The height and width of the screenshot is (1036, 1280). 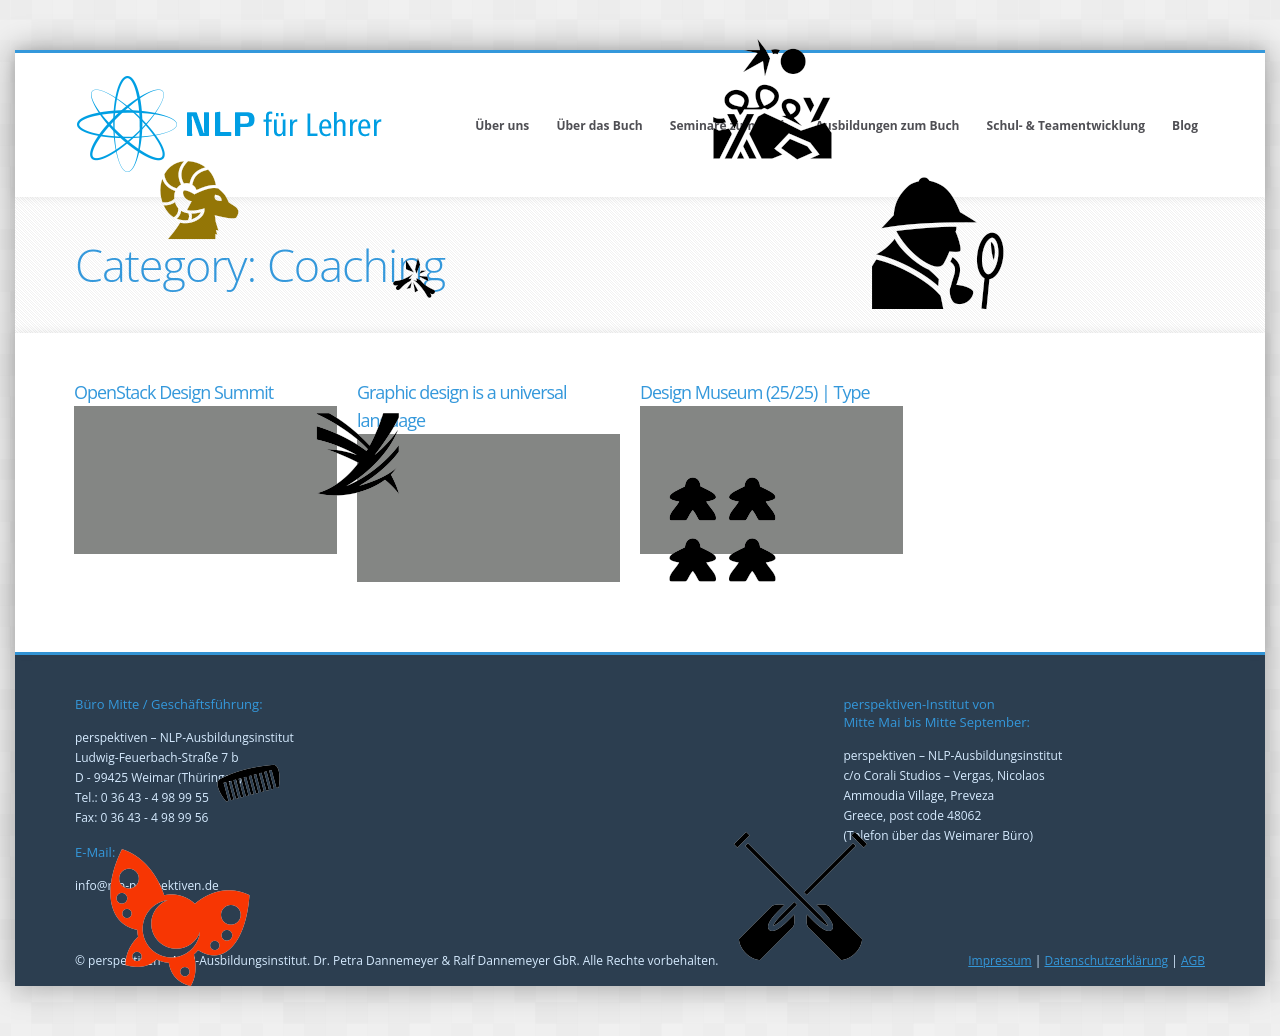 I want to click on search or investigate content, so click(x=938, y=242).